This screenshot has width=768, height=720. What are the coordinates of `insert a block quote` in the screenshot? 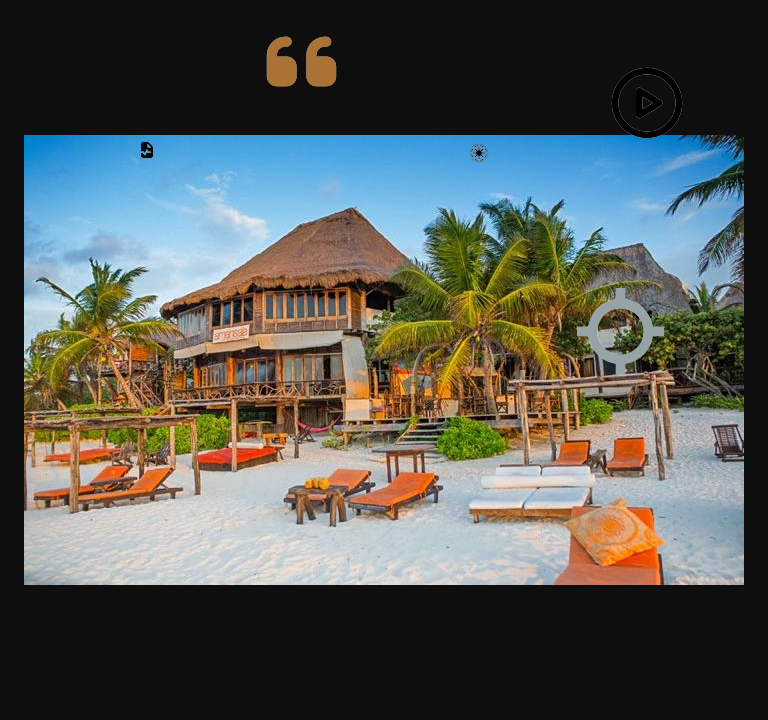 It's located at (301, 61).